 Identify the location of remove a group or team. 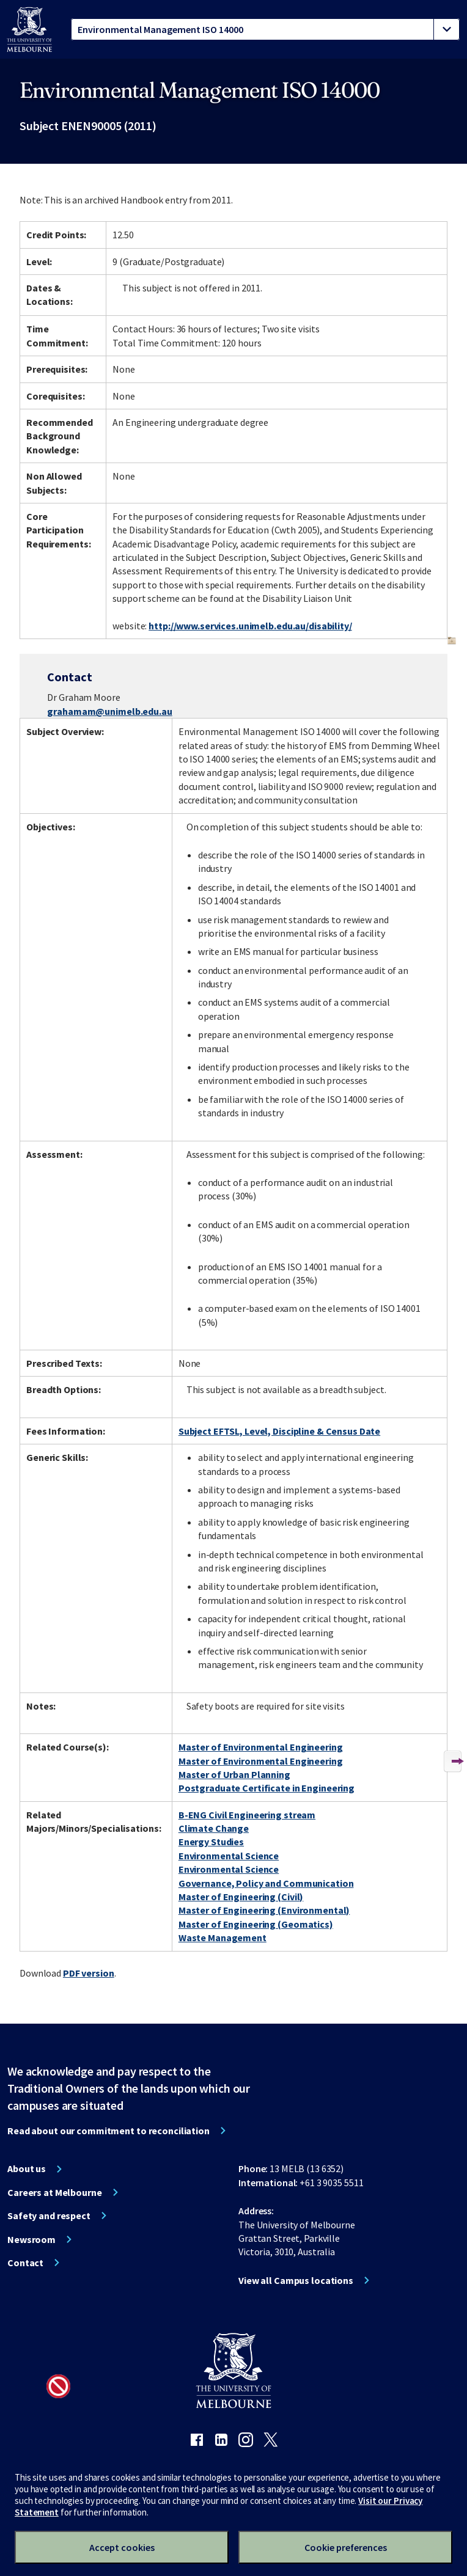
(58, 2386).